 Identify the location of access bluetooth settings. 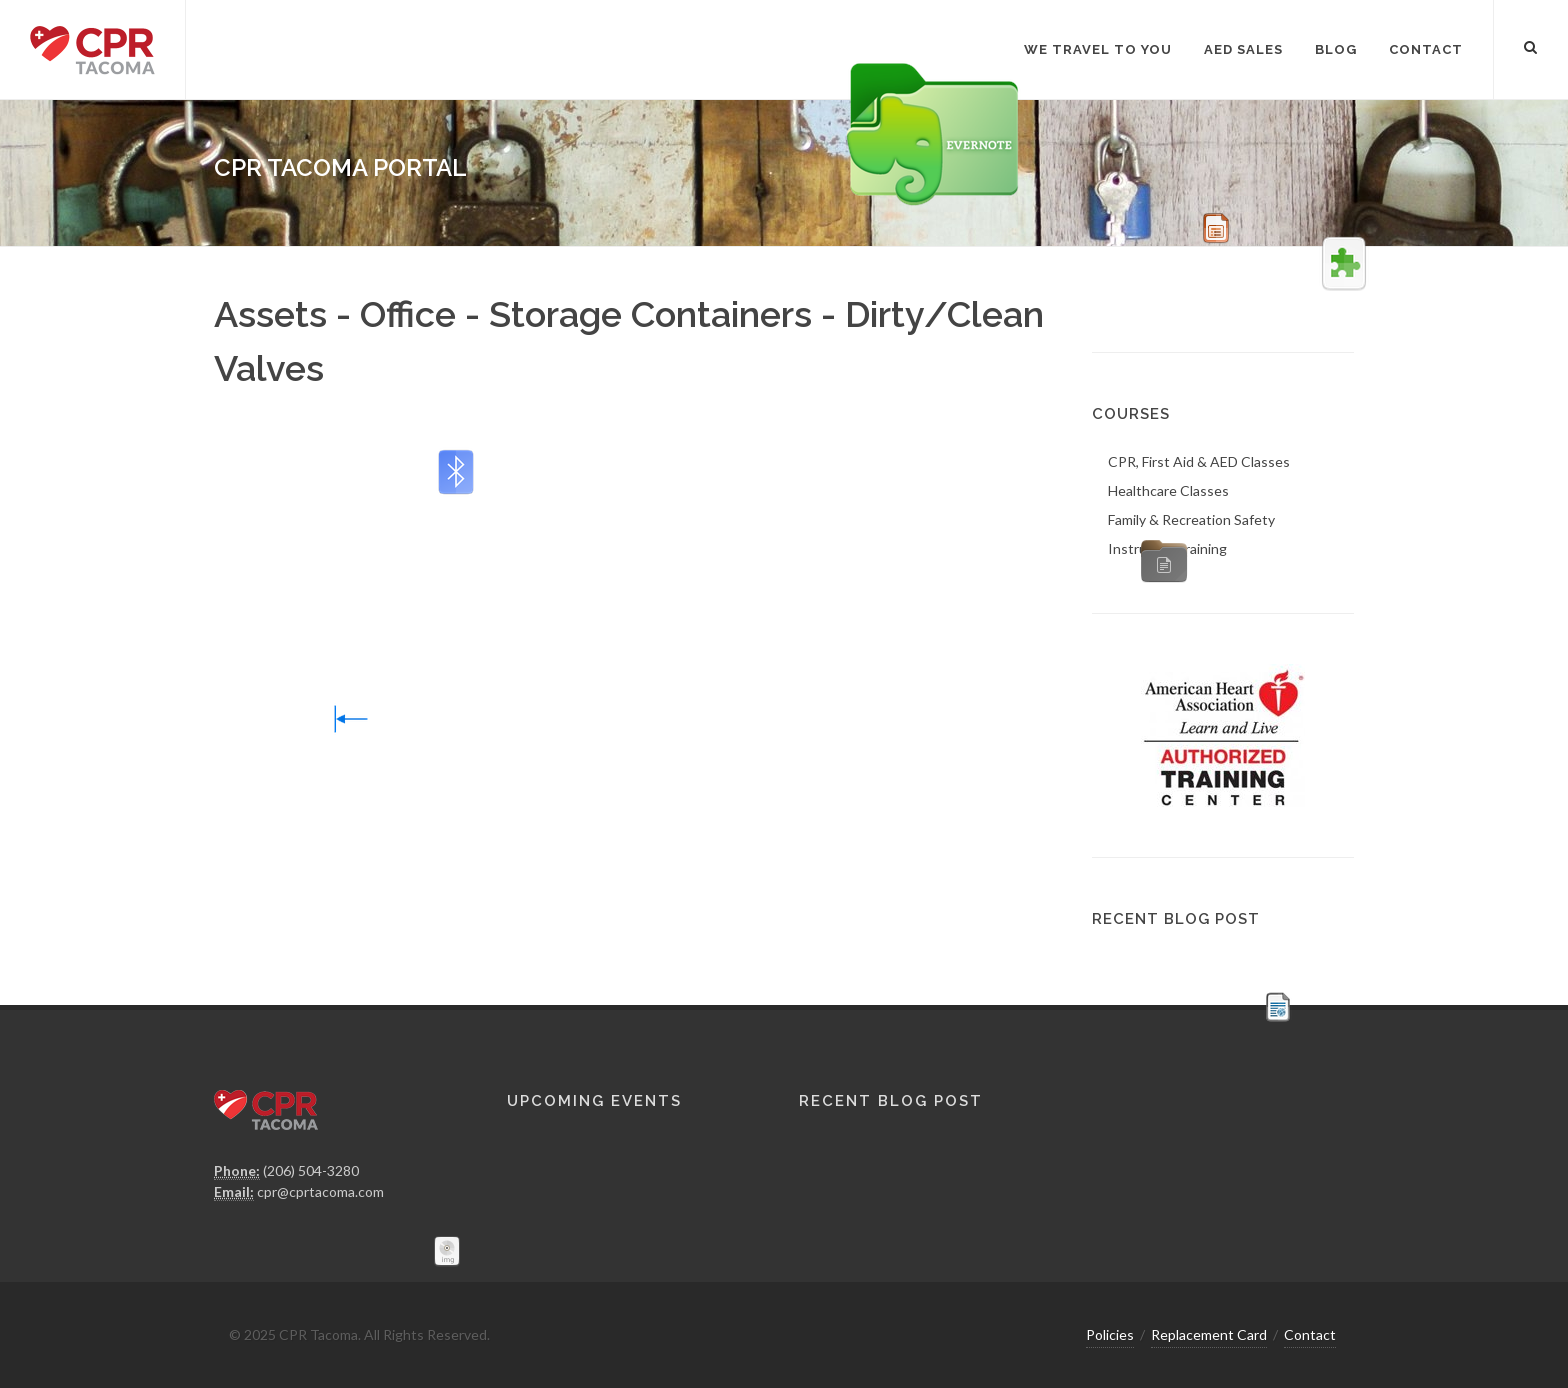
(456, 472).